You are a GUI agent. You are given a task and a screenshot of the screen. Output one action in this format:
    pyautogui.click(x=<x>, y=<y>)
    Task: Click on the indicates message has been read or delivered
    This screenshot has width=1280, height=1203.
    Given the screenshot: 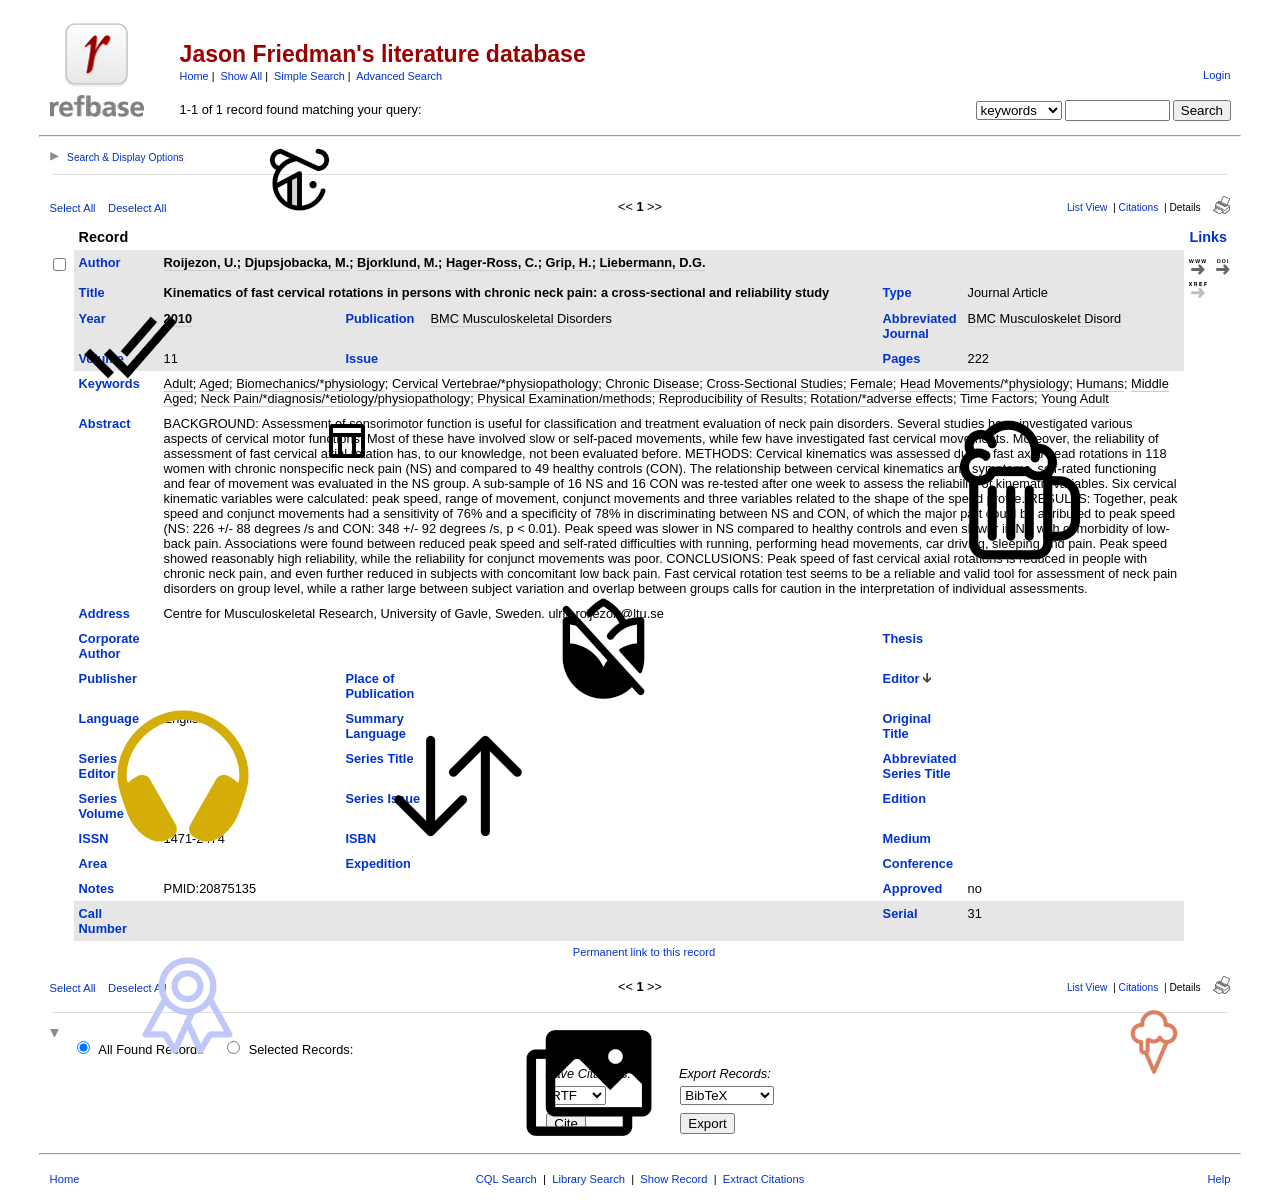 What is the action you would take?
    pyautogui.click(x=130, y=347)
    